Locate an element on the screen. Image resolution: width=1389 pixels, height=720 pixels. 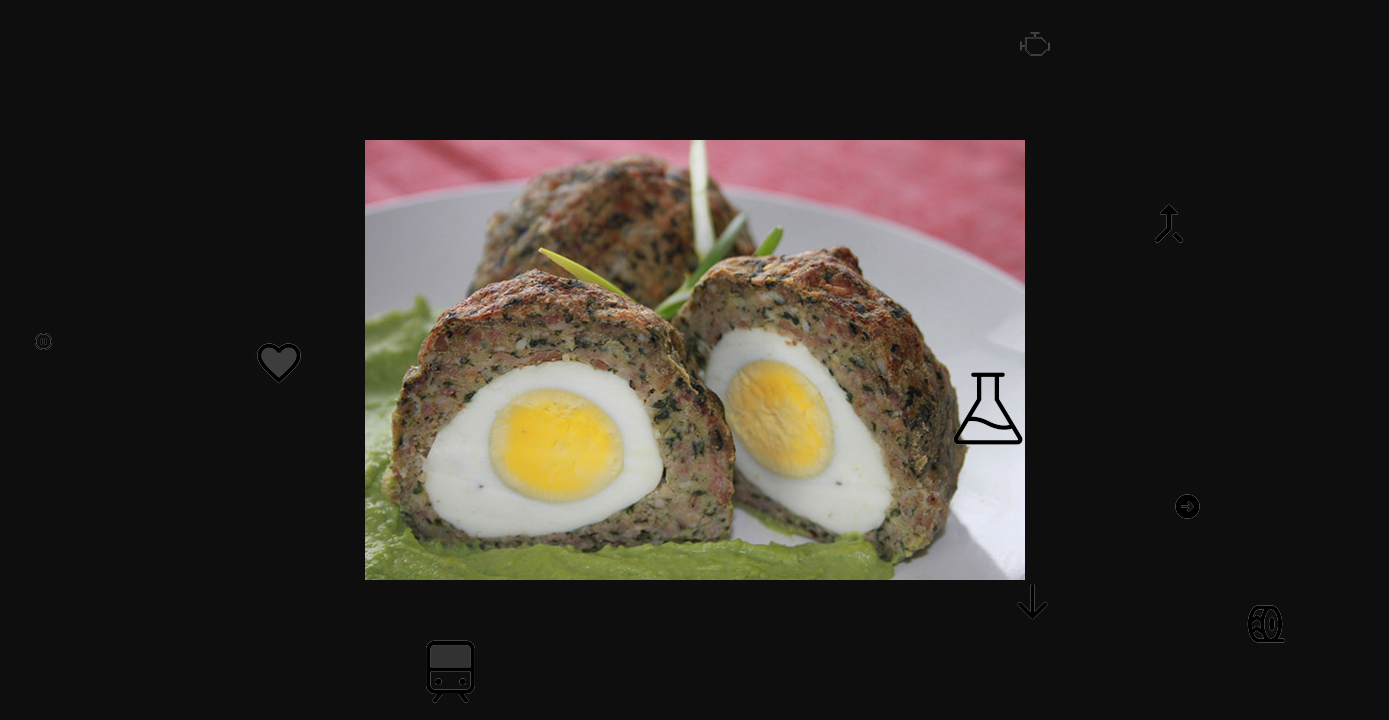
proceed to the next step is located at coordinates (1187, 506).